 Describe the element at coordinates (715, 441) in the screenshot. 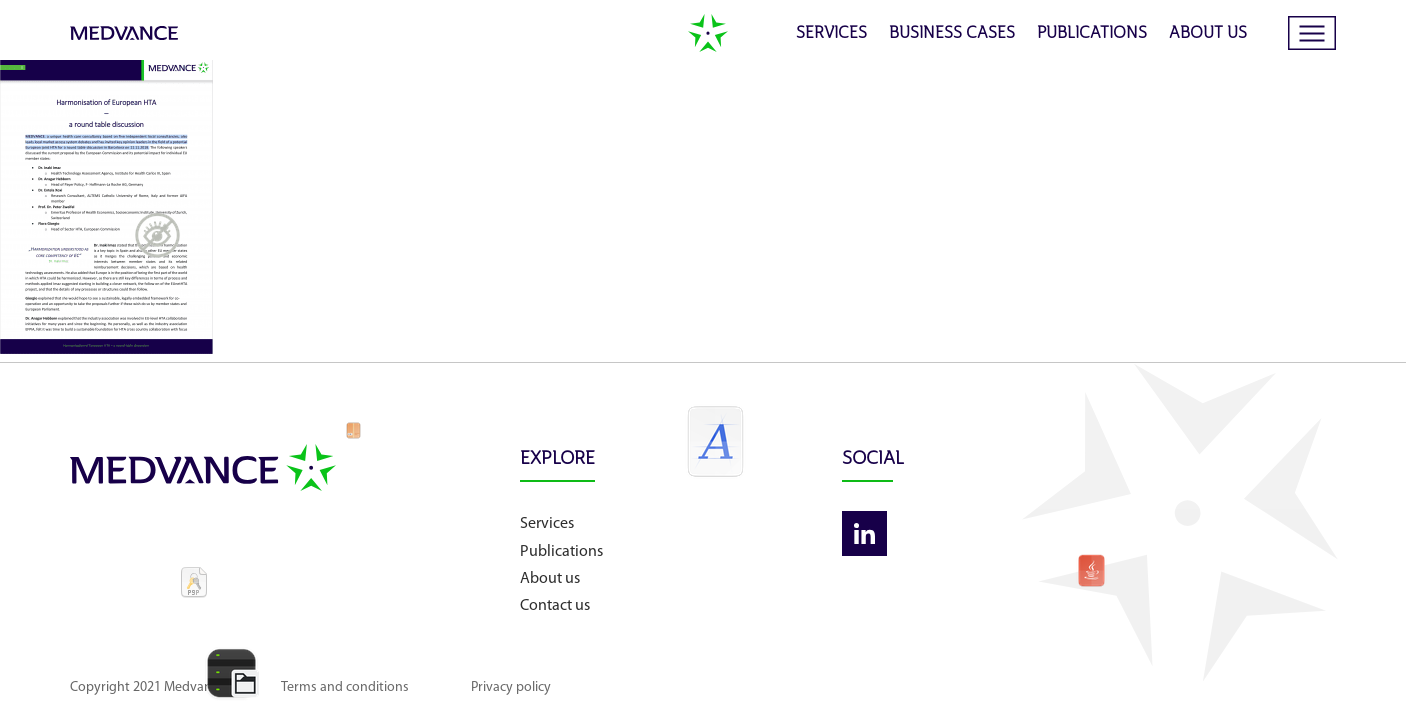

I see `a TrueType font file` at that location.